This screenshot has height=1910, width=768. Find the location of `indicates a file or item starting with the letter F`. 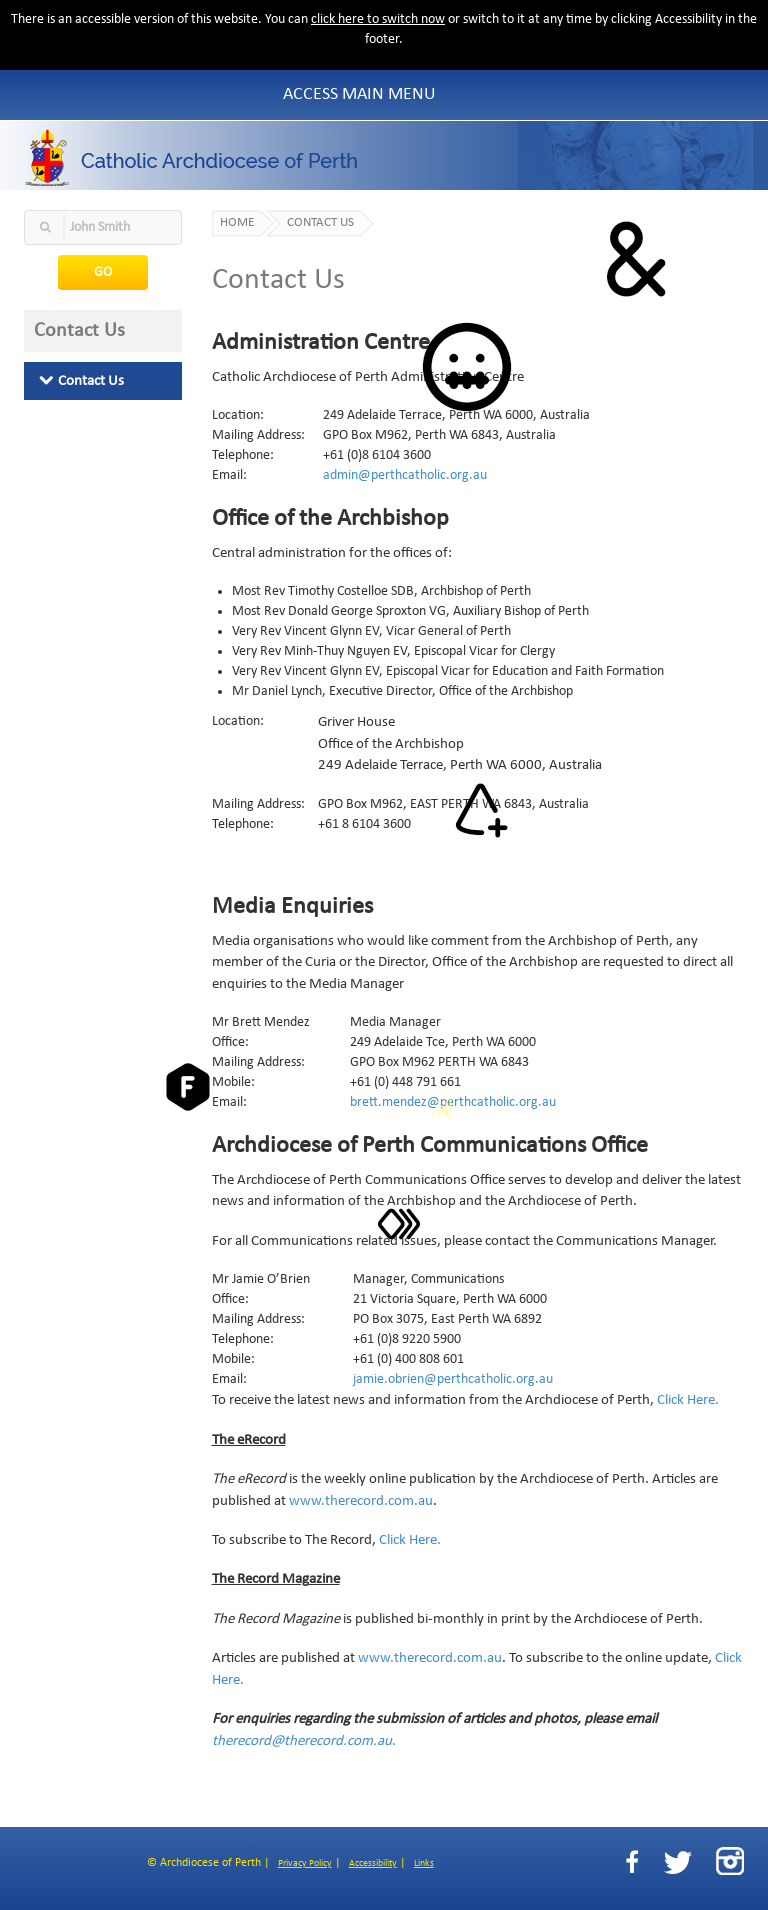

indicates a file or item starting with the letter F is located at coordinates (188, 1087).